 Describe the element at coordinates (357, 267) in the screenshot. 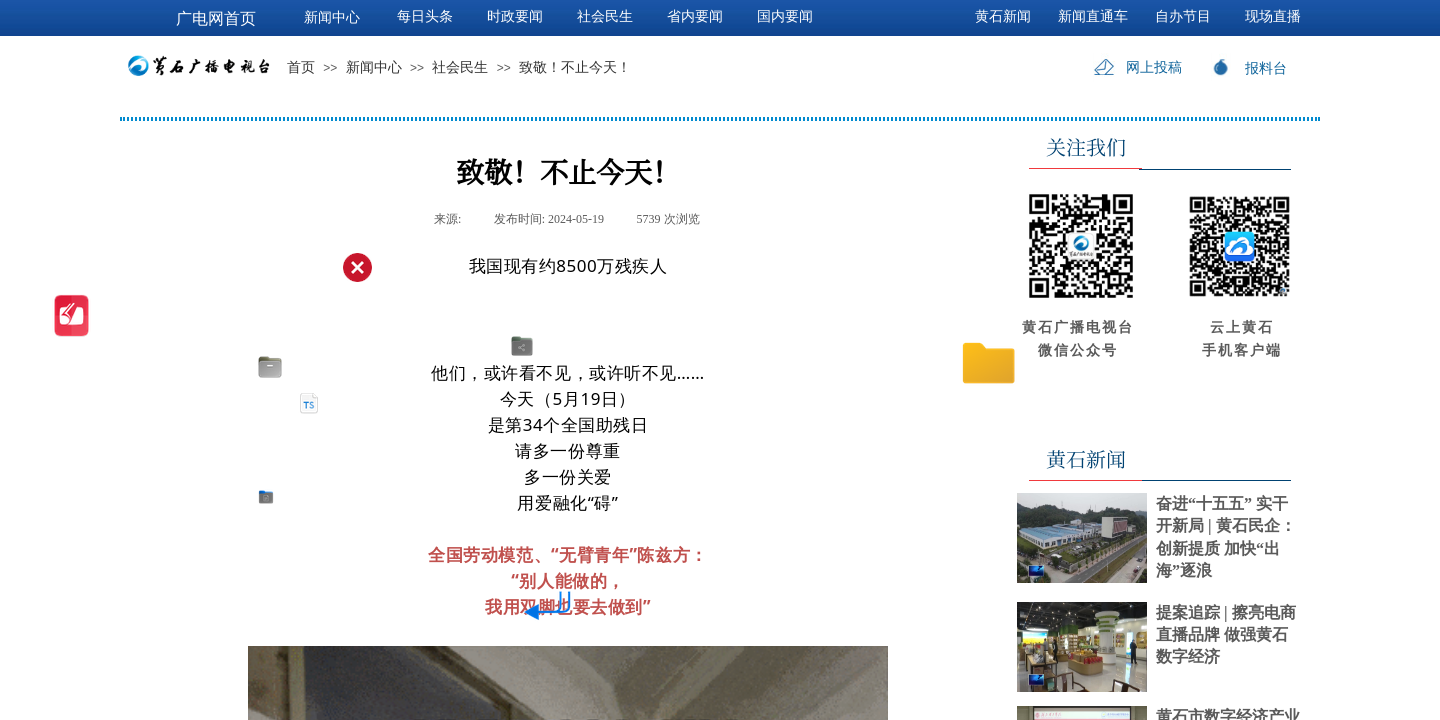

I see `dismiss or cancel a dialog` at that location.